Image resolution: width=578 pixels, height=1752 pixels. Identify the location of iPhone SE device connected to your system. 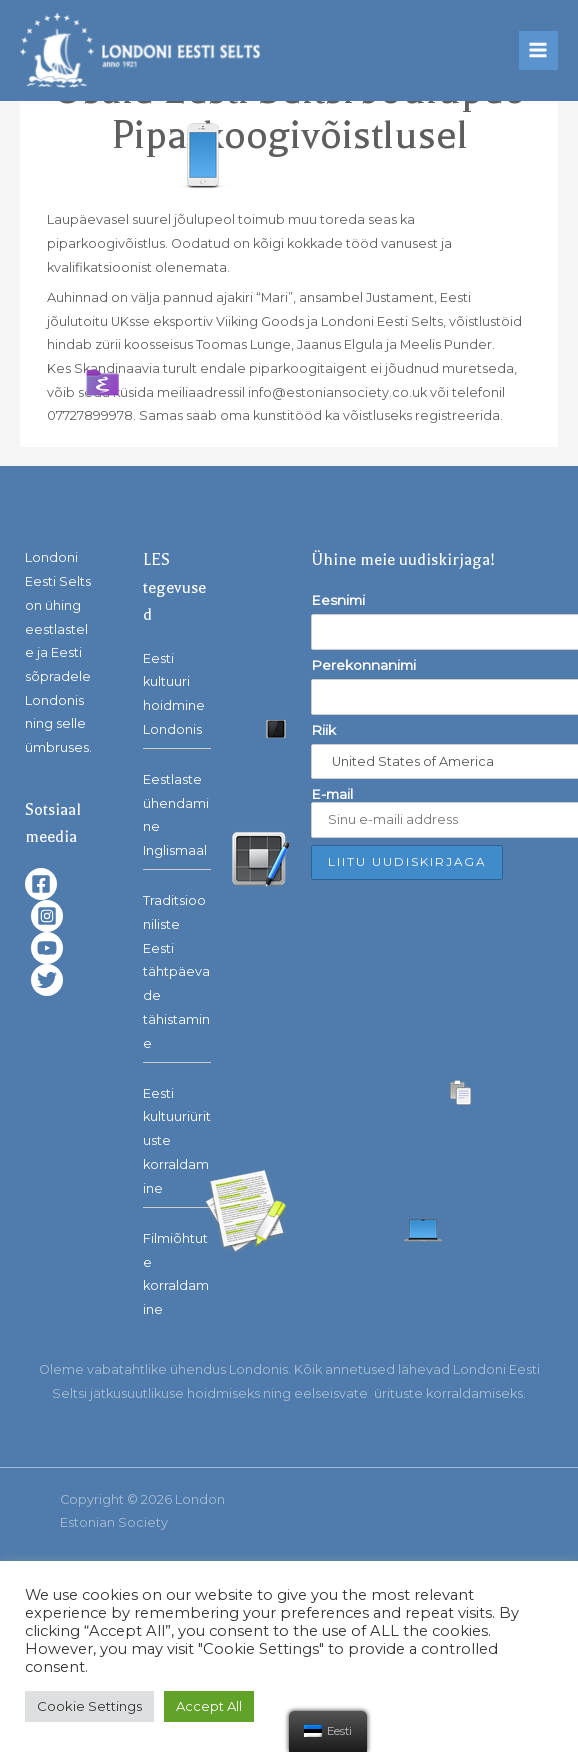
(203, 156).